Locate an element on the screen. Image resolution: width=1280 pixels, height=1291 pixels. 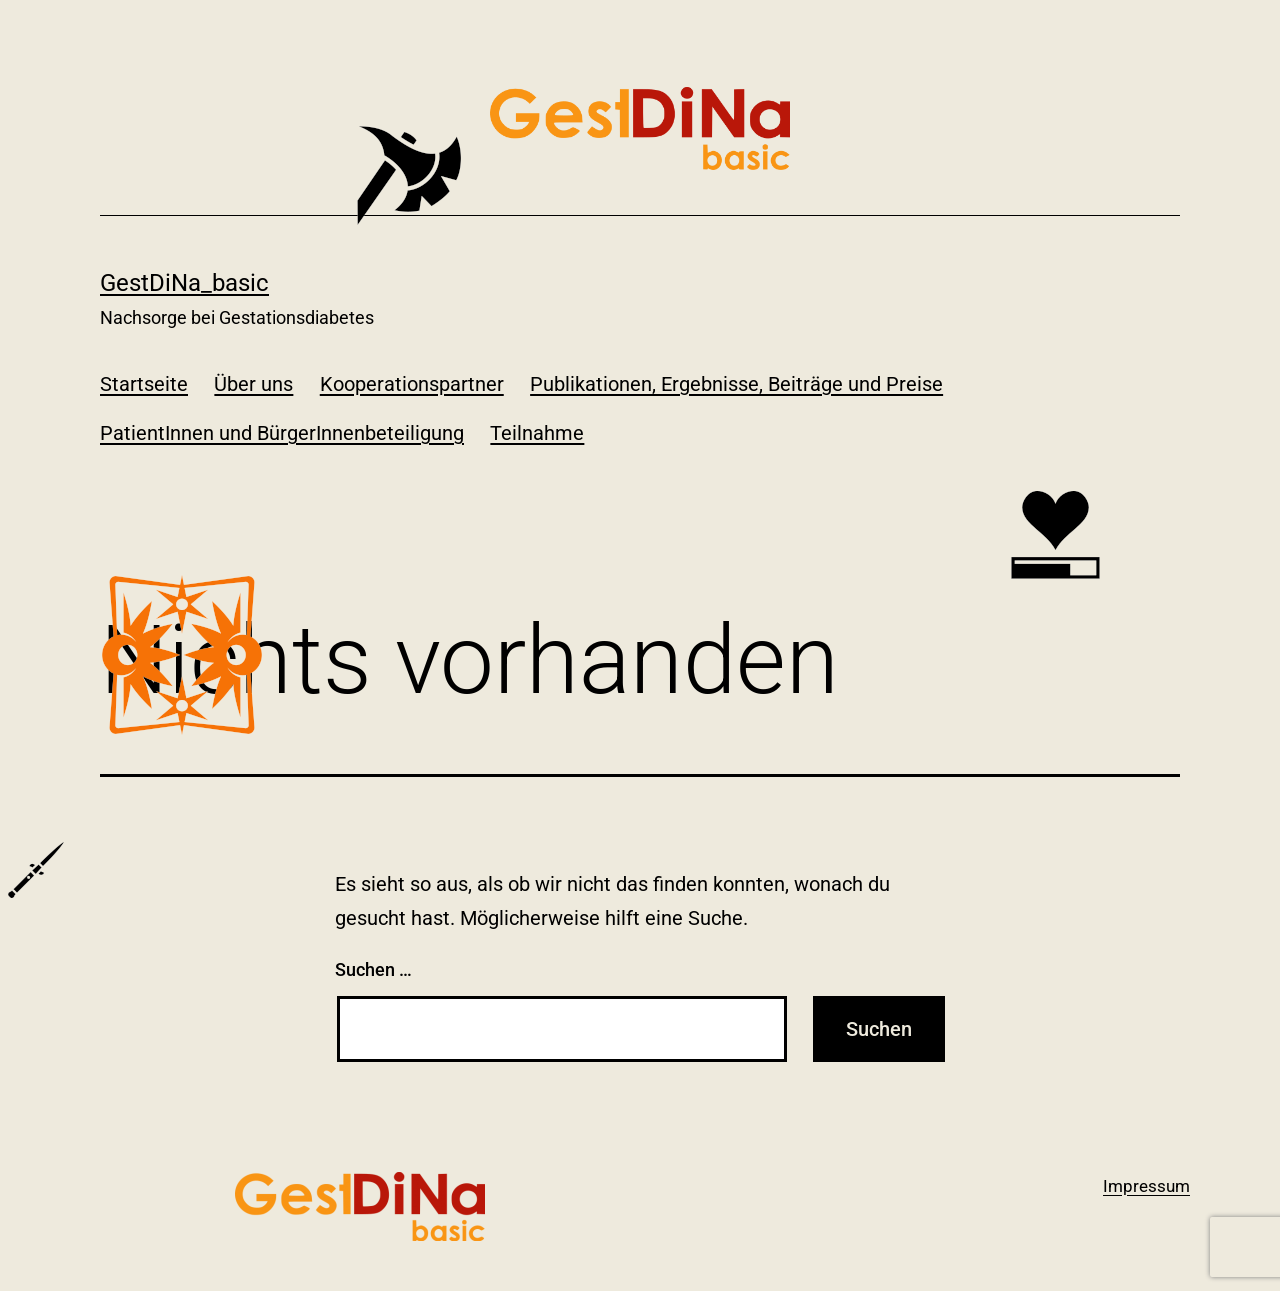
represents a weapon or blade item in a game inventory is located at coordinates (36, 870).